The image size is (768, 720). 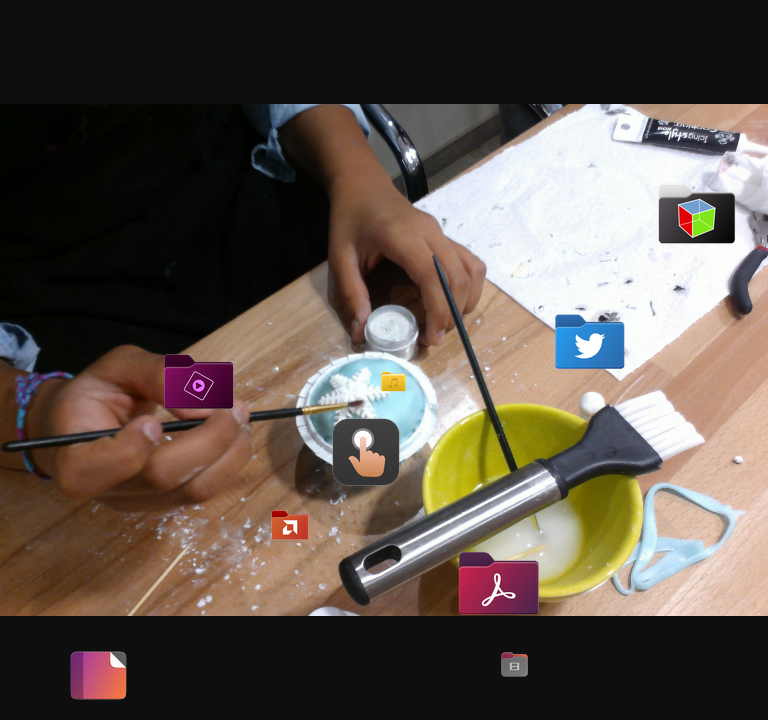 I want to click on open your videos folder, so click(x=514, y=664).